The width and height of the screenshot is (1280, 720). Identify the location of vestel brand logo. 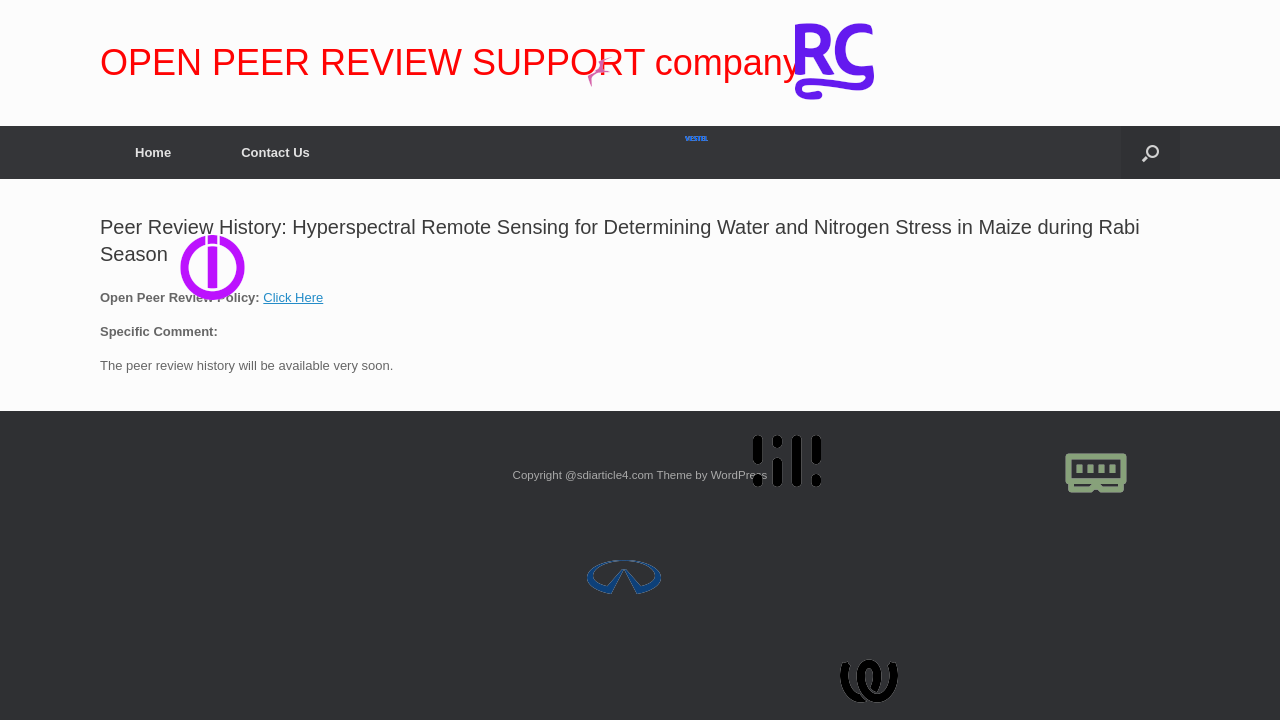
(696, 138).